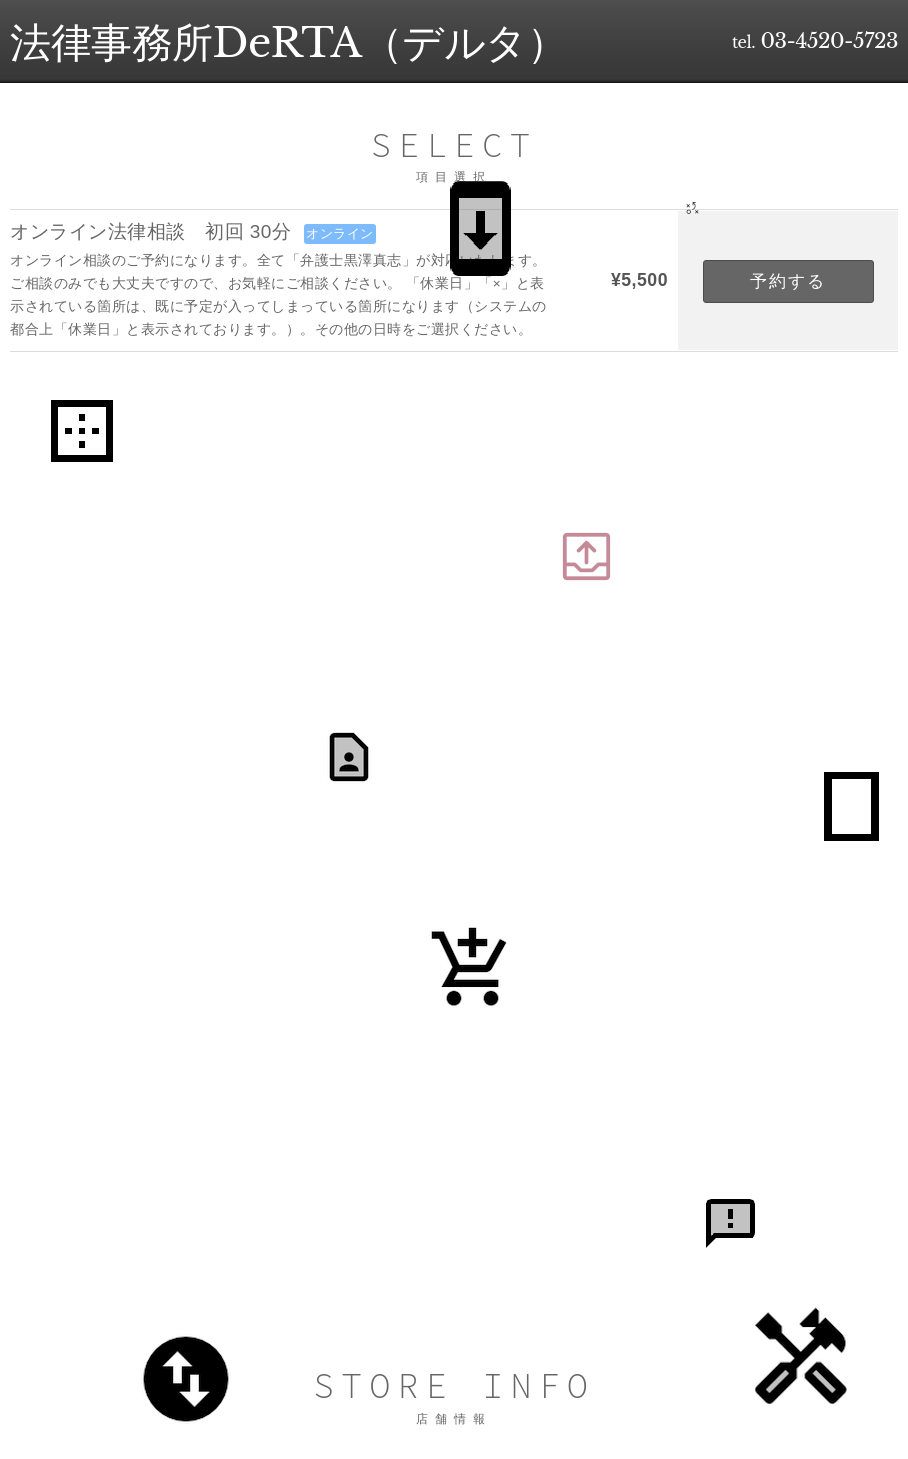 This screenshot has width=908, height=1459. What do you see at coordinates (82, 431) in the screenshot?
I see `apply outer border to selected cells` at bounding box center [82, 431].